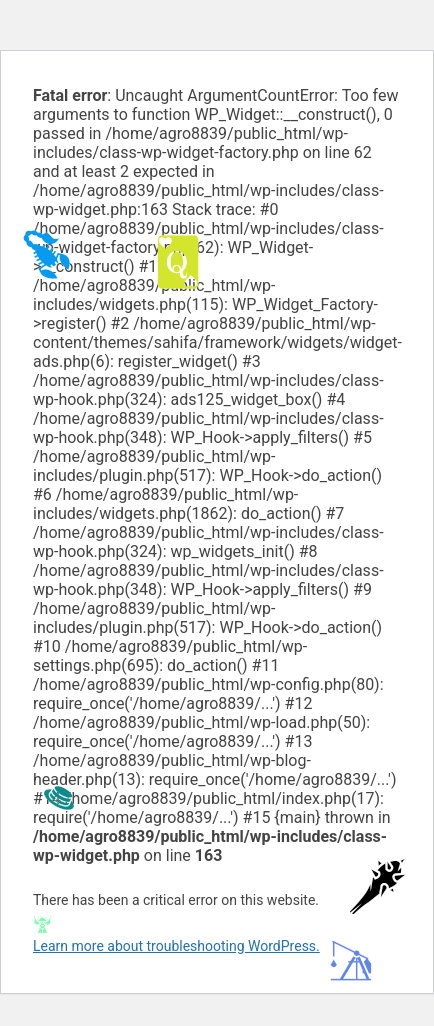 The image size is (434, 1026). Describe the element at coordinates (47, 254) in the screenshot. I see `scorpion character or creature icon in a game` at that location.